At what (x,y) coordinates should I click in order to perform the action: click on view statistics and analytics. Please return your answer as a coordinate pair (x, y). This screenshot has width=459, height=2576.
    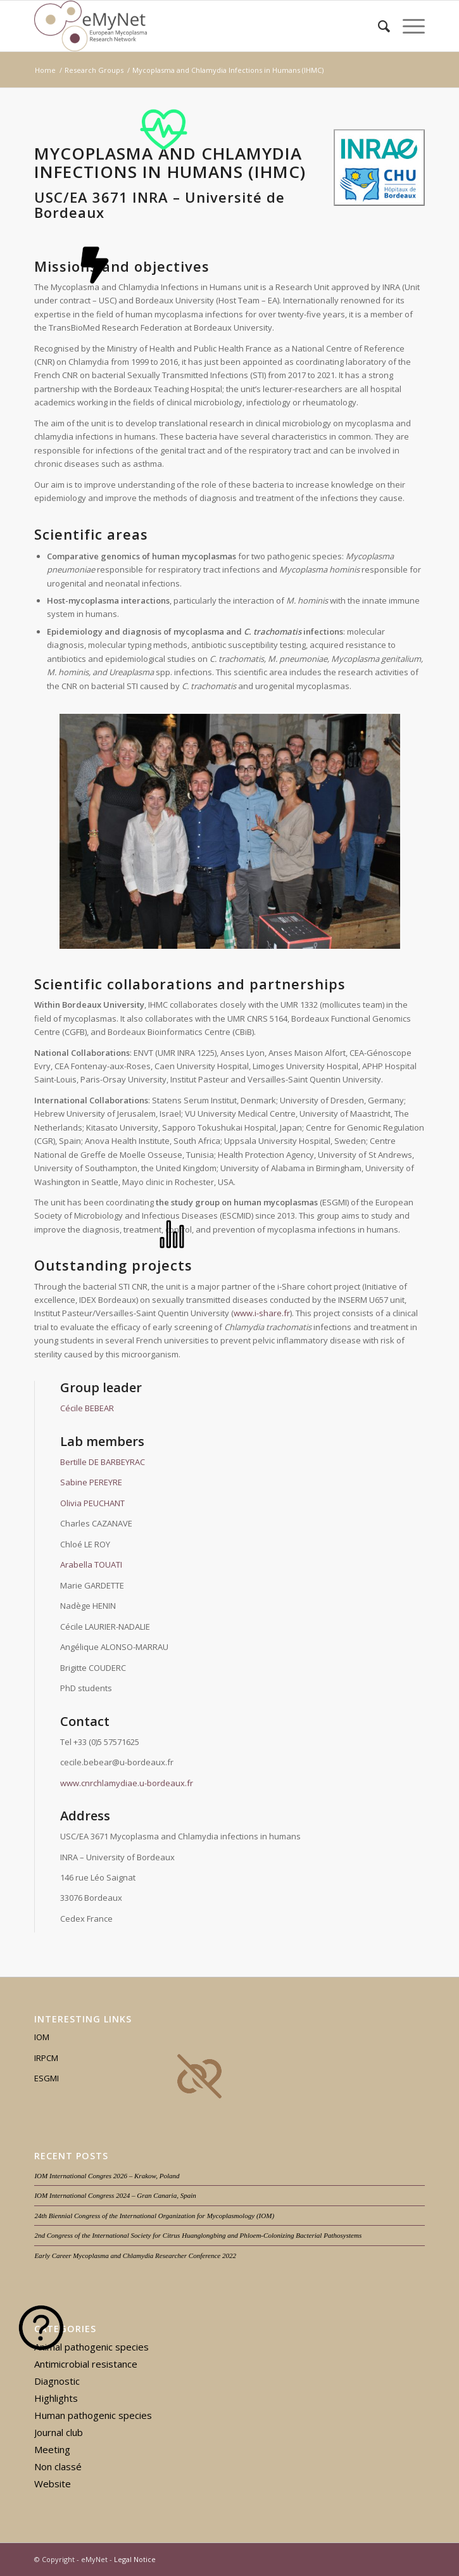
    Looking at the image, I should click on (172, 1234).